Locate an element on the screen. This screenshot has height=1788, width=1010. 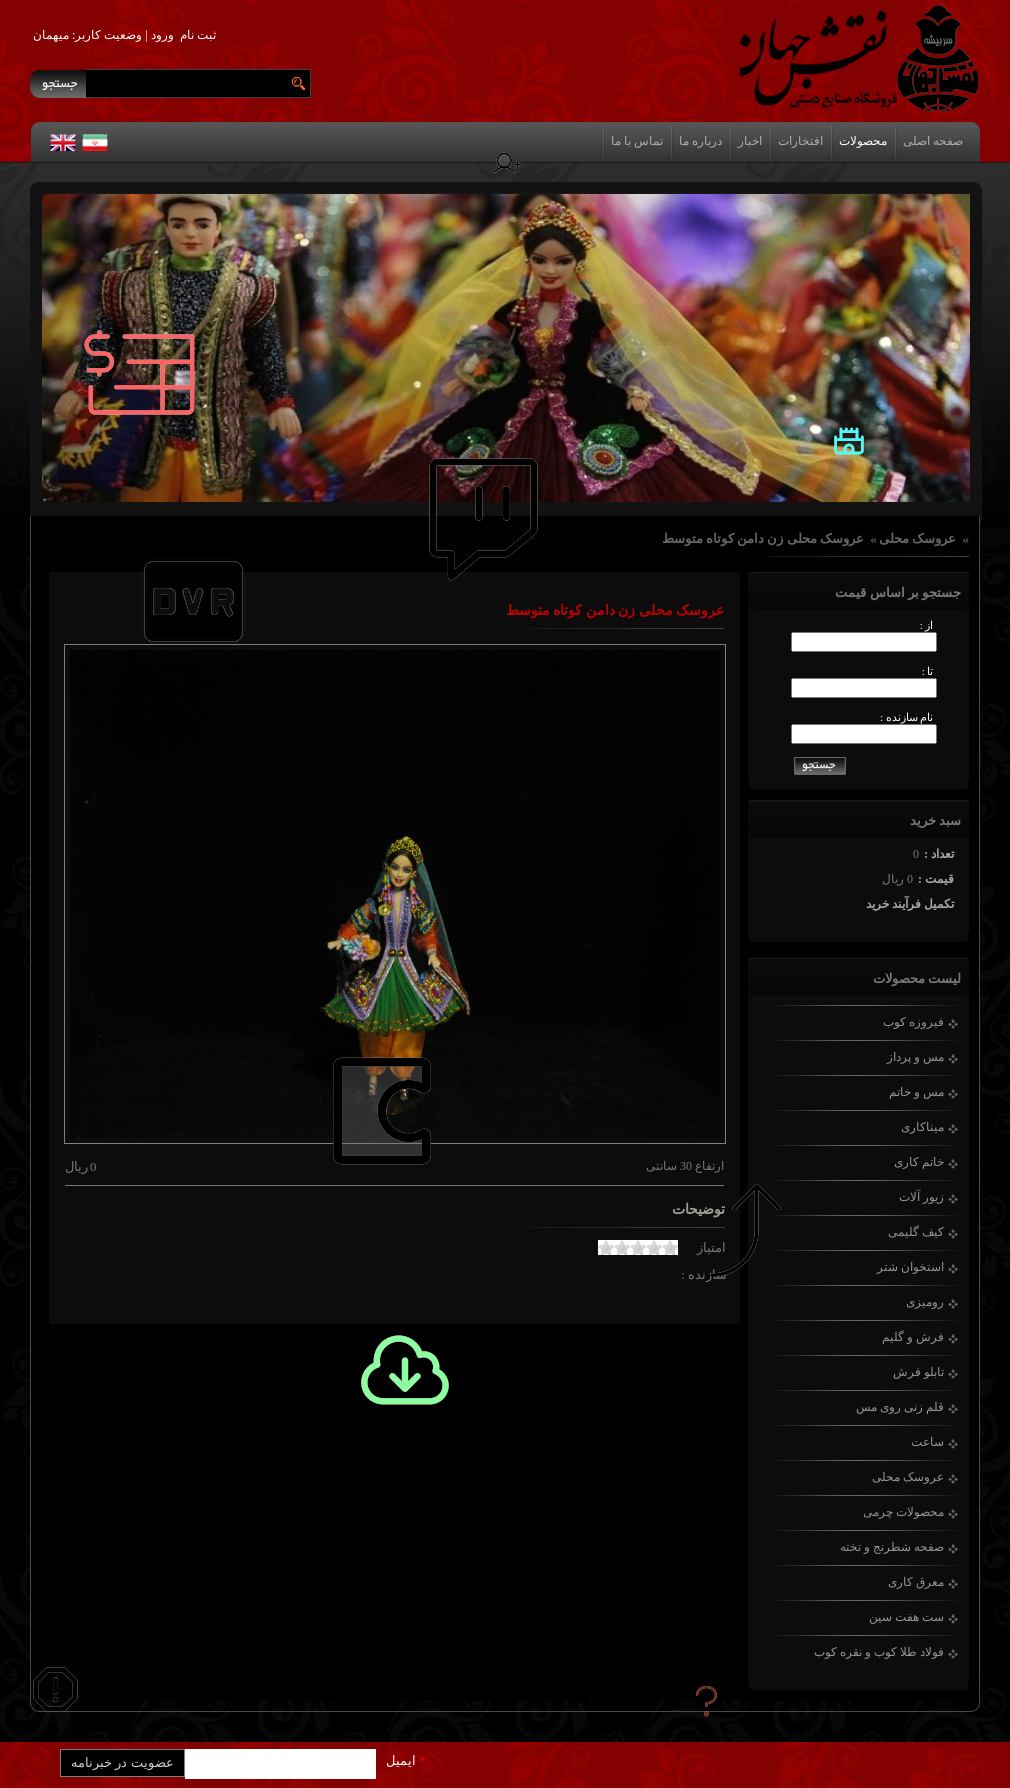
view invoice details is located at coordinates (141, 374).